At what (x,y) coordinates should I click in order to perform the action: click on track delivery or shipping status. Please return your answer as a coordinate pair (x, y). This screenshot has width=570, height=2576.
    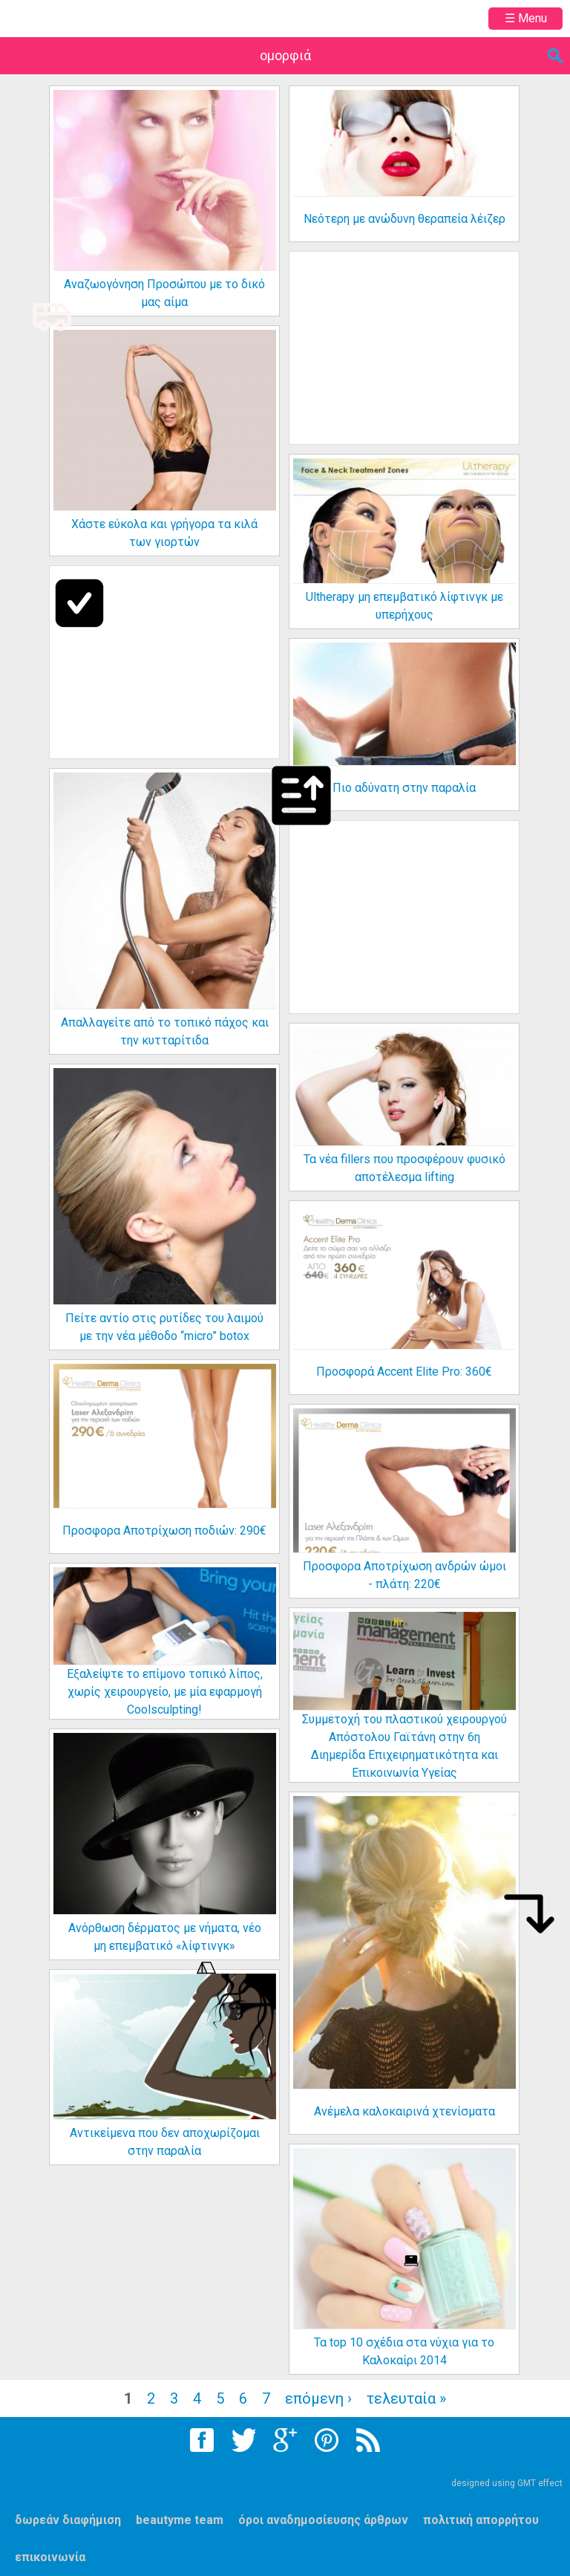
    Looking at the image, I should click on (51, 316).